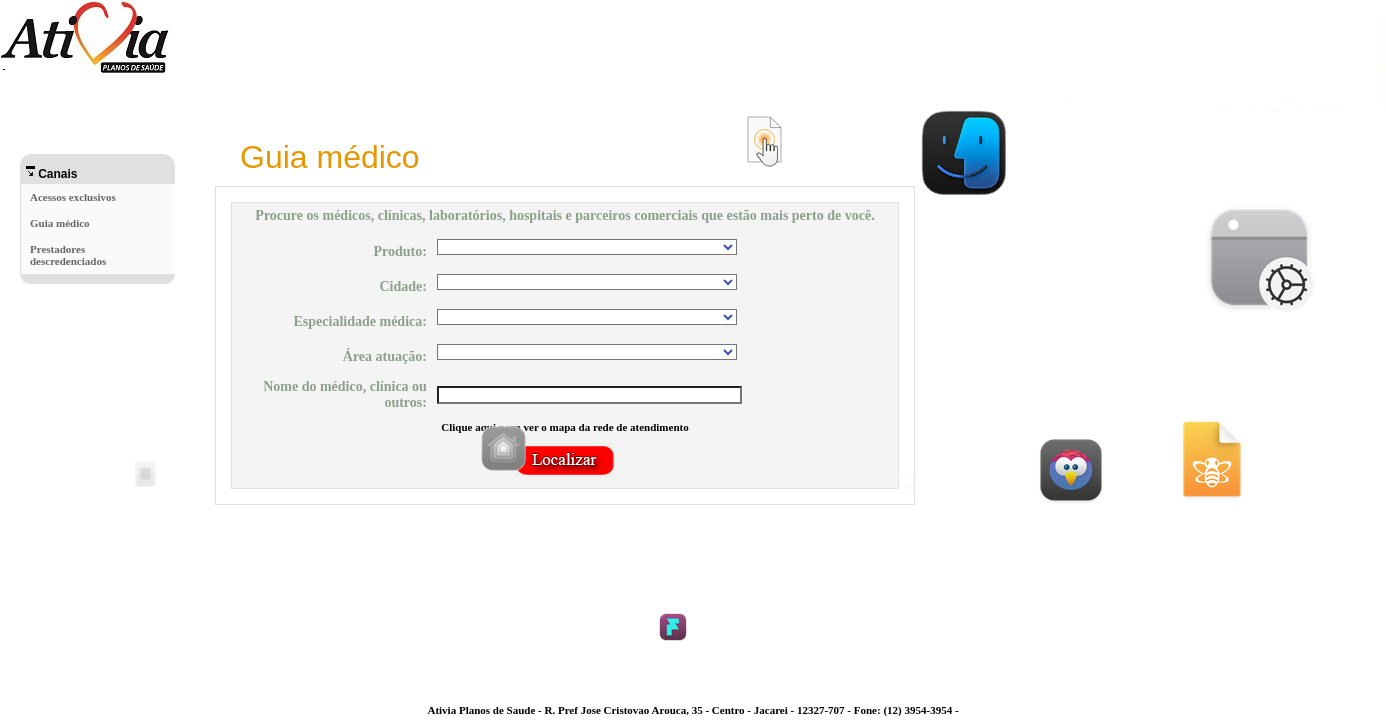  What do you see at coordinates (964, 153) in the screenshot?
I see `open Finder to browse files and folders` at bounding box center [964, 153].